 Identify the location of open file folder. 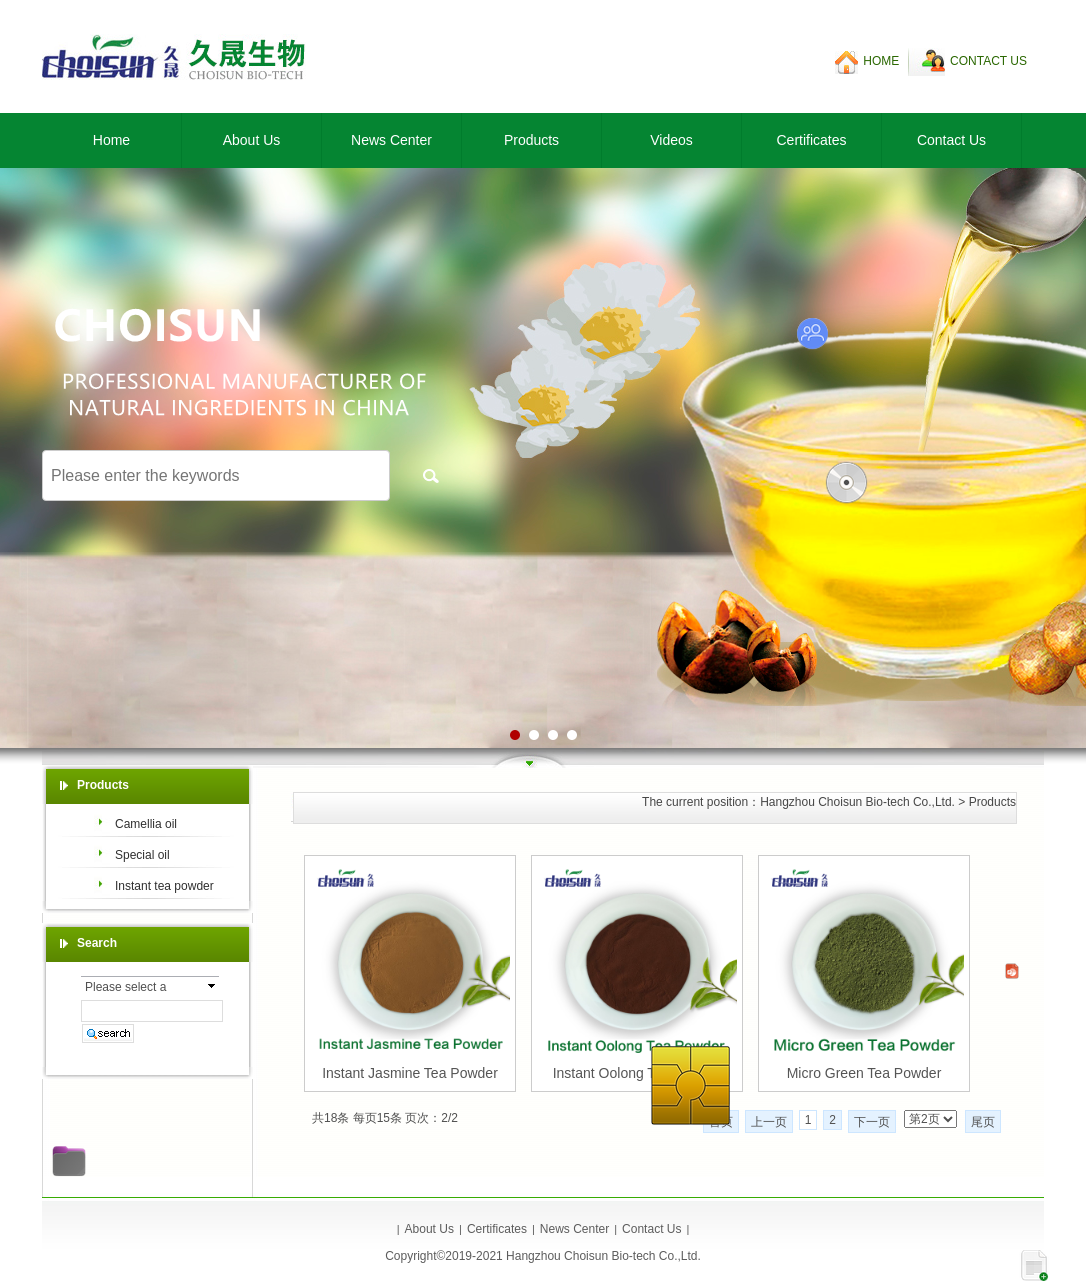
(69, 1161).